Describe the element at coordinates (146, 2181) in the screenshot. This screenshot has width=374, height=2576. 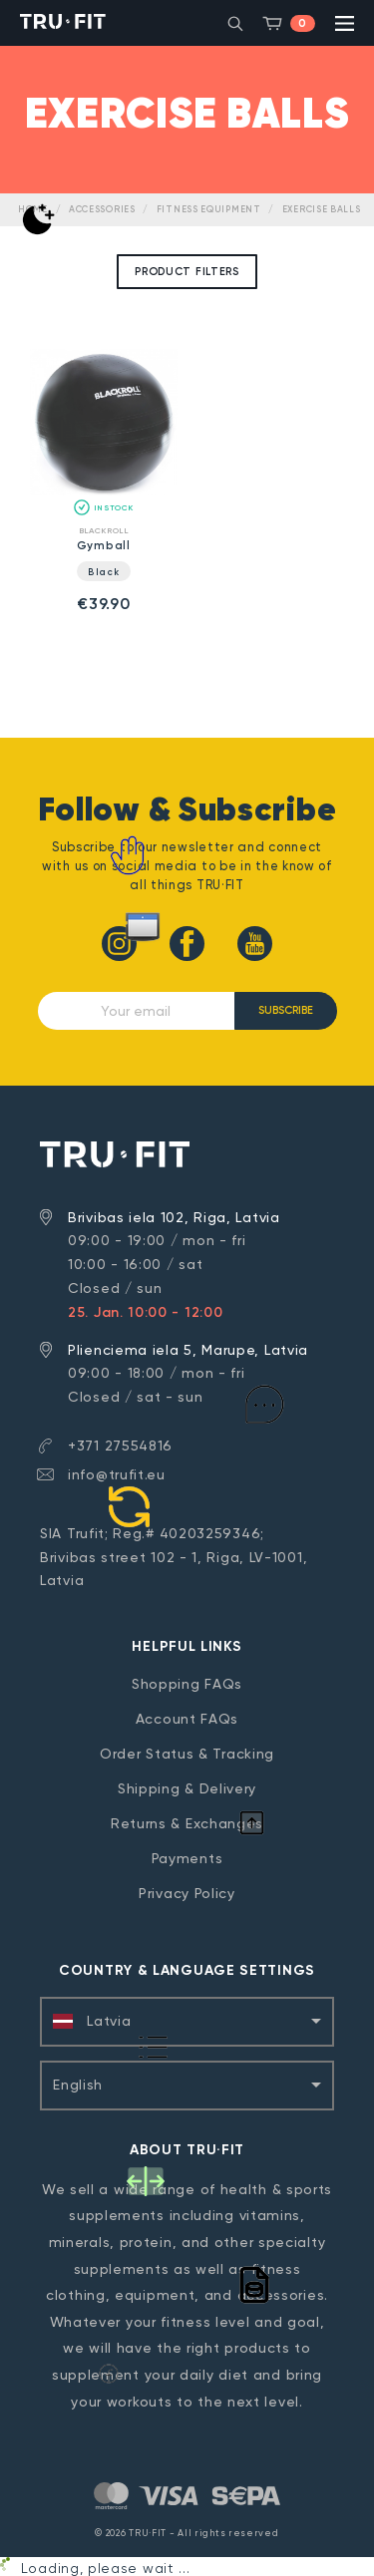
I see `expand content horizontally` at that location.